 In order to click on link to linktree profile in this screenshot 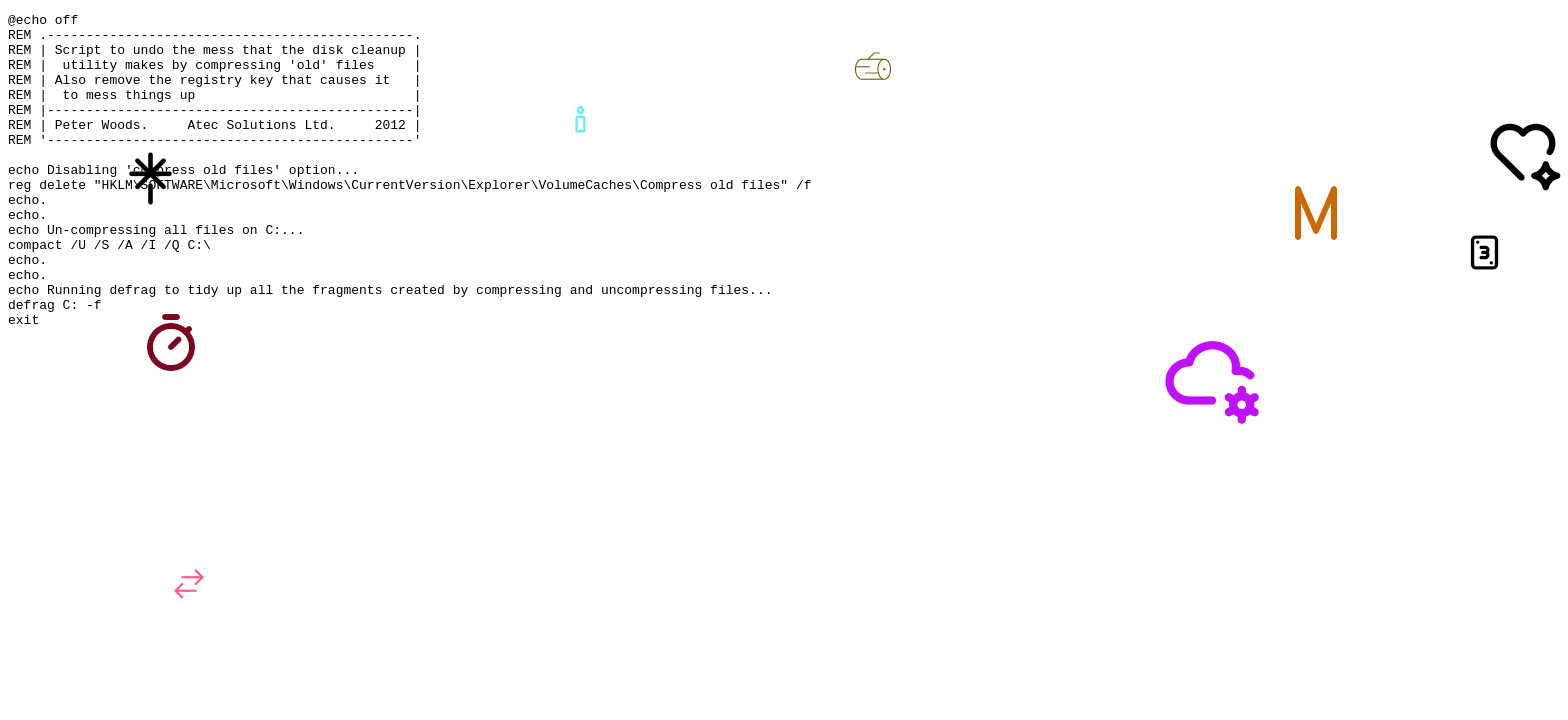, I will do `click(150, 178)`.